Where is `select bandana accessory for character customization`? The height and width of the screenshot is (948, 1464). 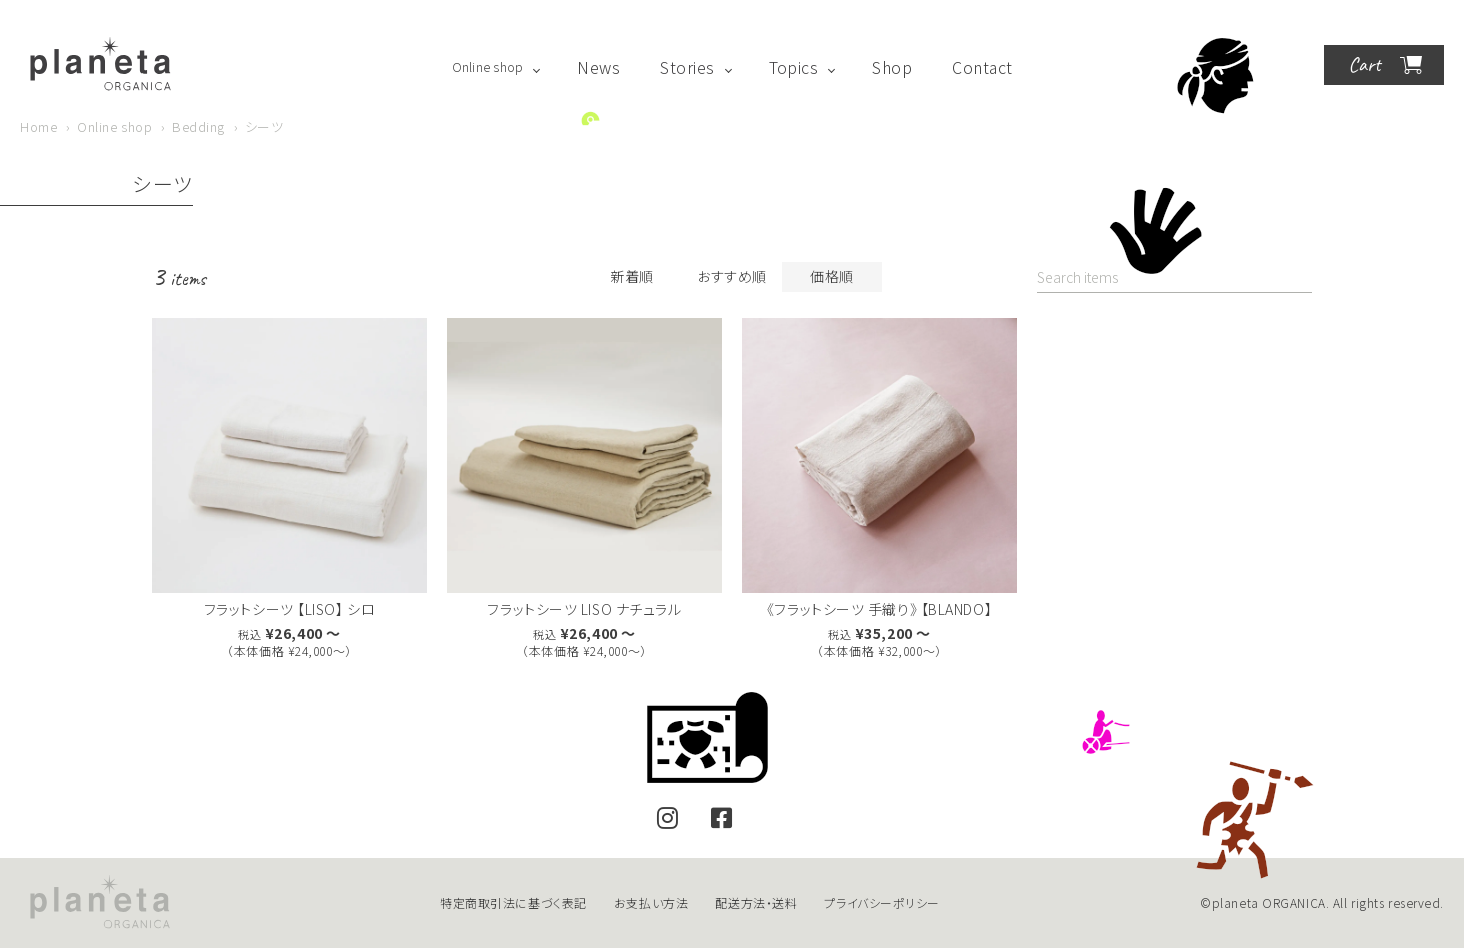
select bandana accessory for character customization is located at coordinates (1215, 76).